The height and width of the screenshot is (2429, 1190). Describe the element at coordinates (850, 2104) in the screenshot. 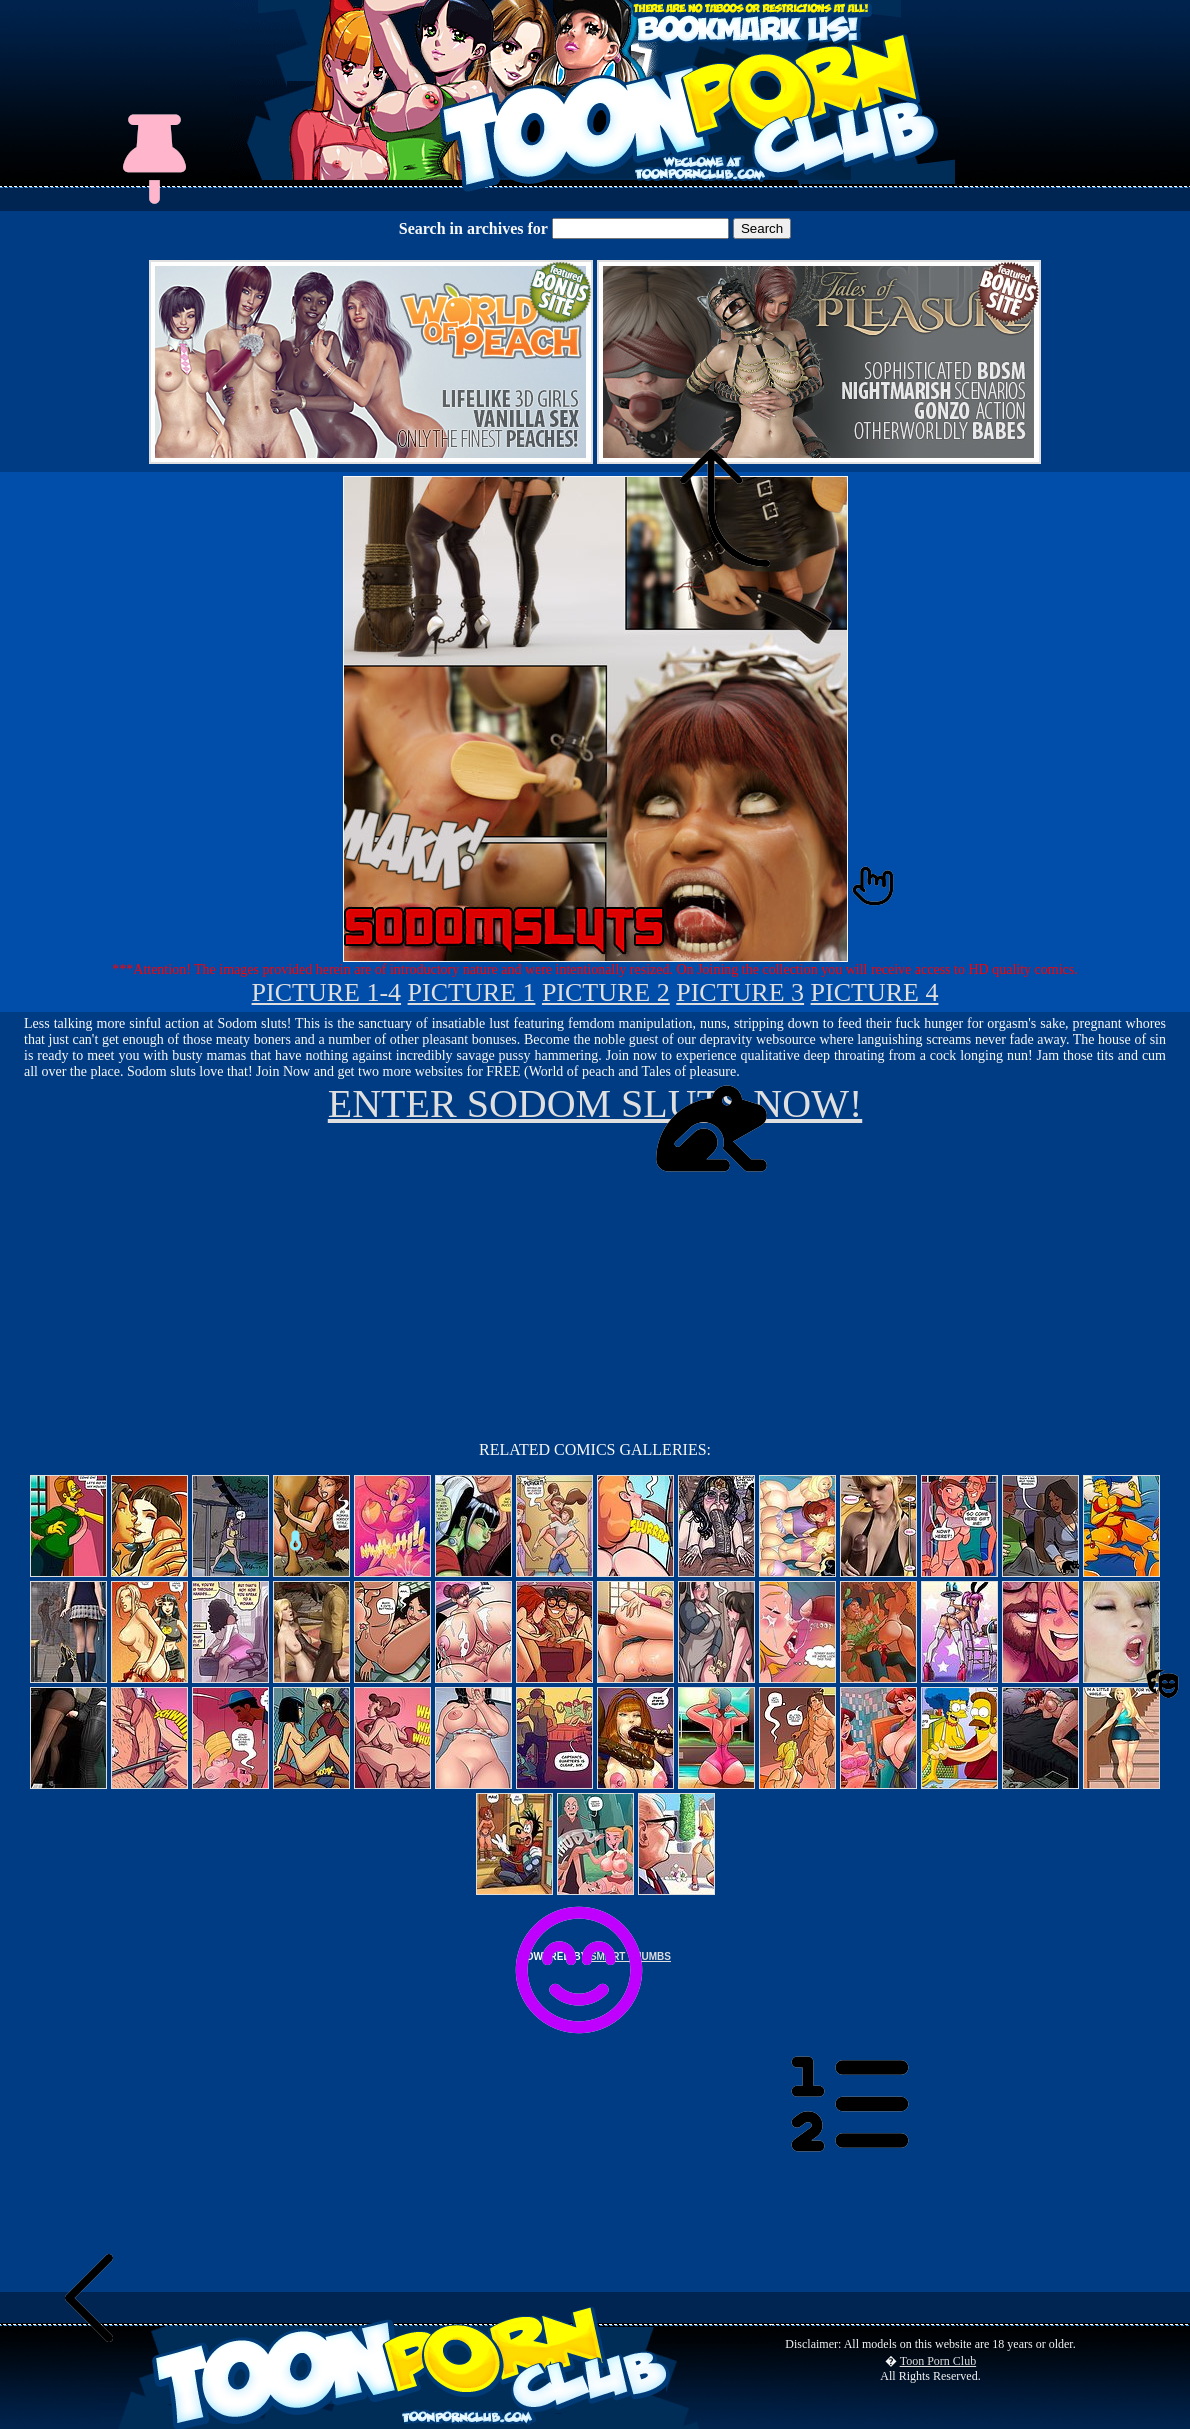

I see `create a numbered list` at that location.